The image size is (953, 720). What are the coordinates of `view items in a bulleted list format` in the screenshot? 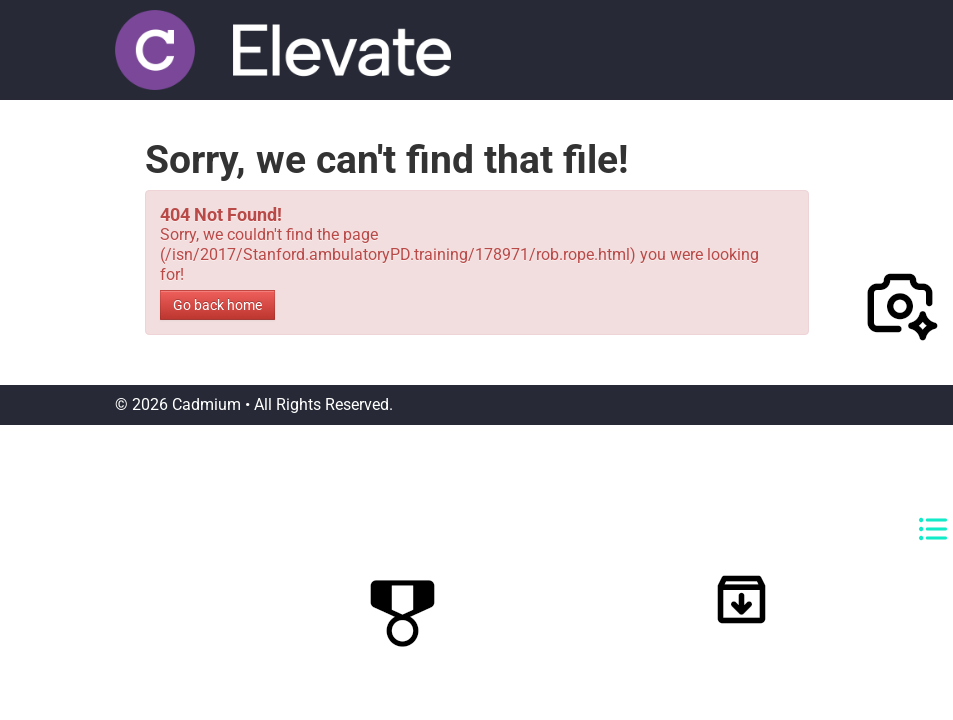 It's located at (933, 529).